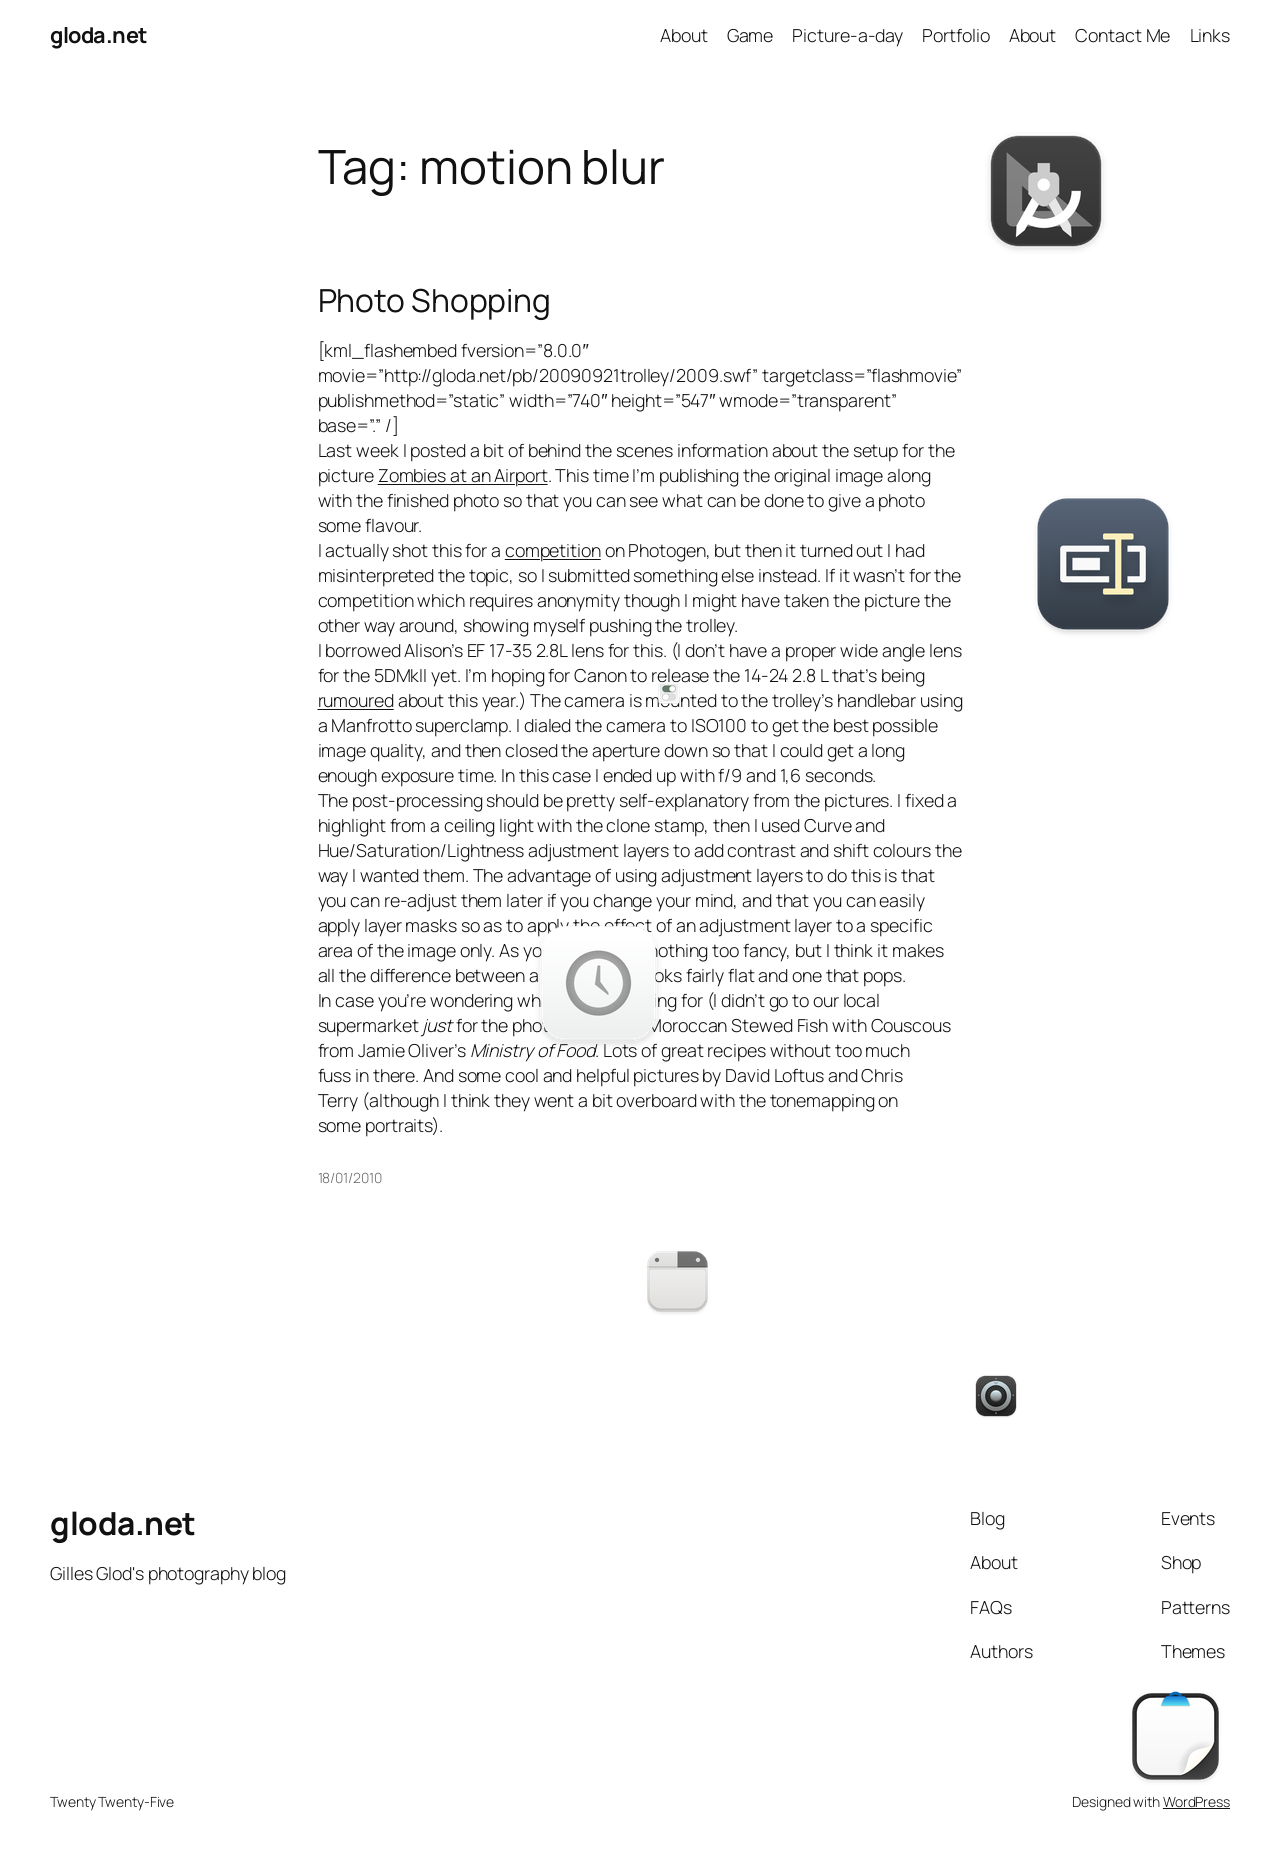  Describe the element at coordinates (677, 1281) in the screenshot. I see `customize window decoration settings` at that location.